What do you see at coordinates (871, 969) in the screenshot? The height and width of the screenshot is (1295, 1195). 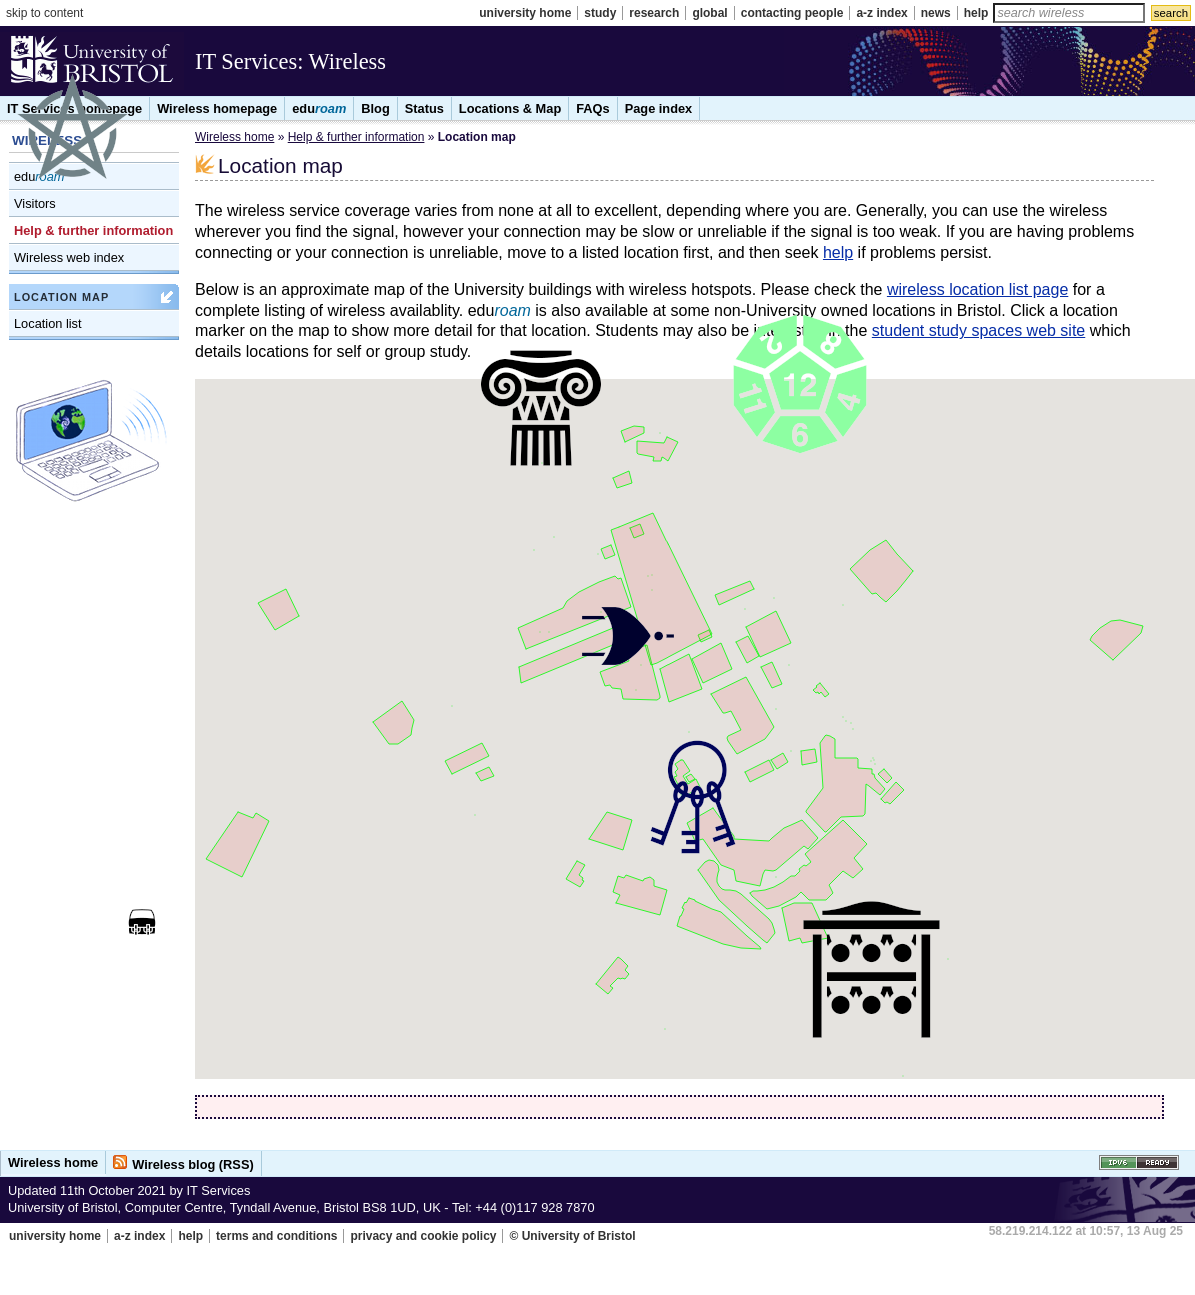 I see `access traditional percussion instruments` at bounding box center [871, 969].